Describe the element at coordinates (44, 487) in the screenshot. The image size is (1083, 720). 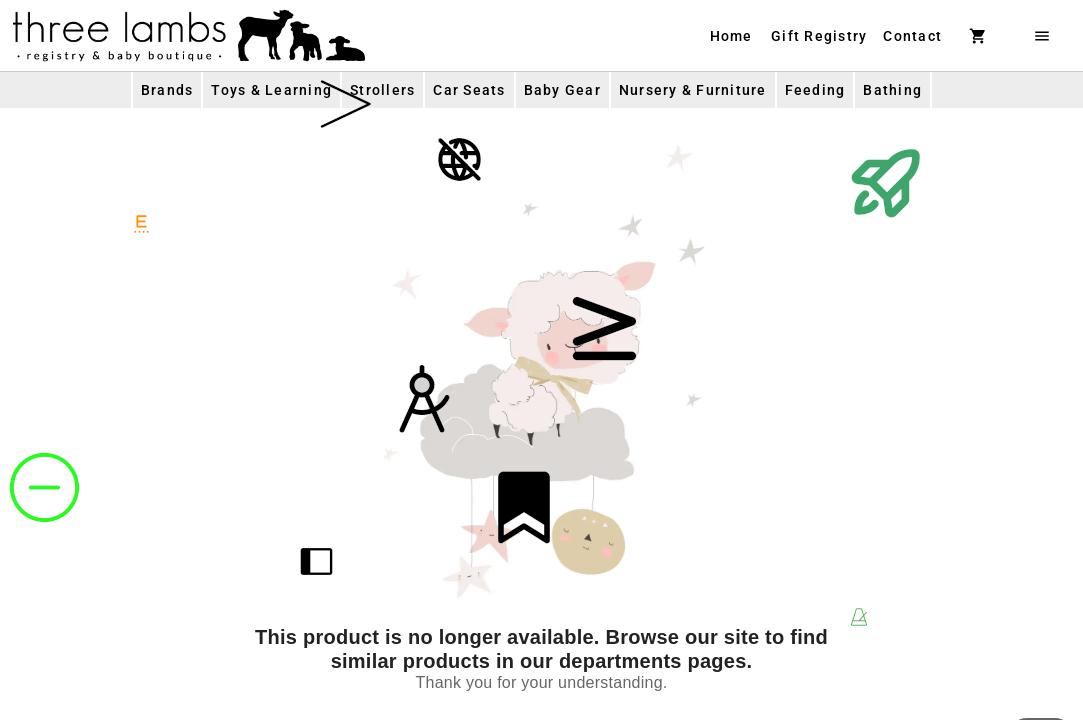
I see `remove an item from a list or cart` at that location.